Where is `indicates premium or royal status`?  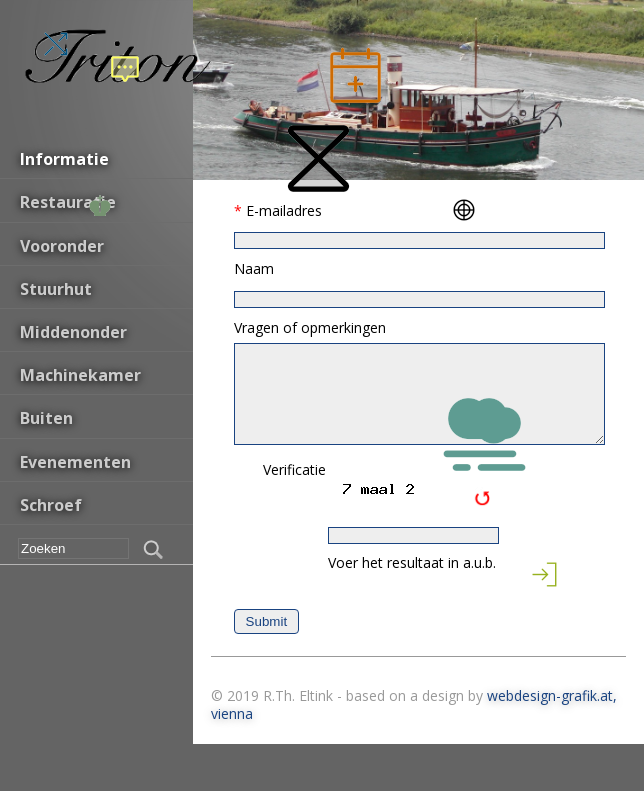 indicates premium or royal status is located at coordinates (100, 207).